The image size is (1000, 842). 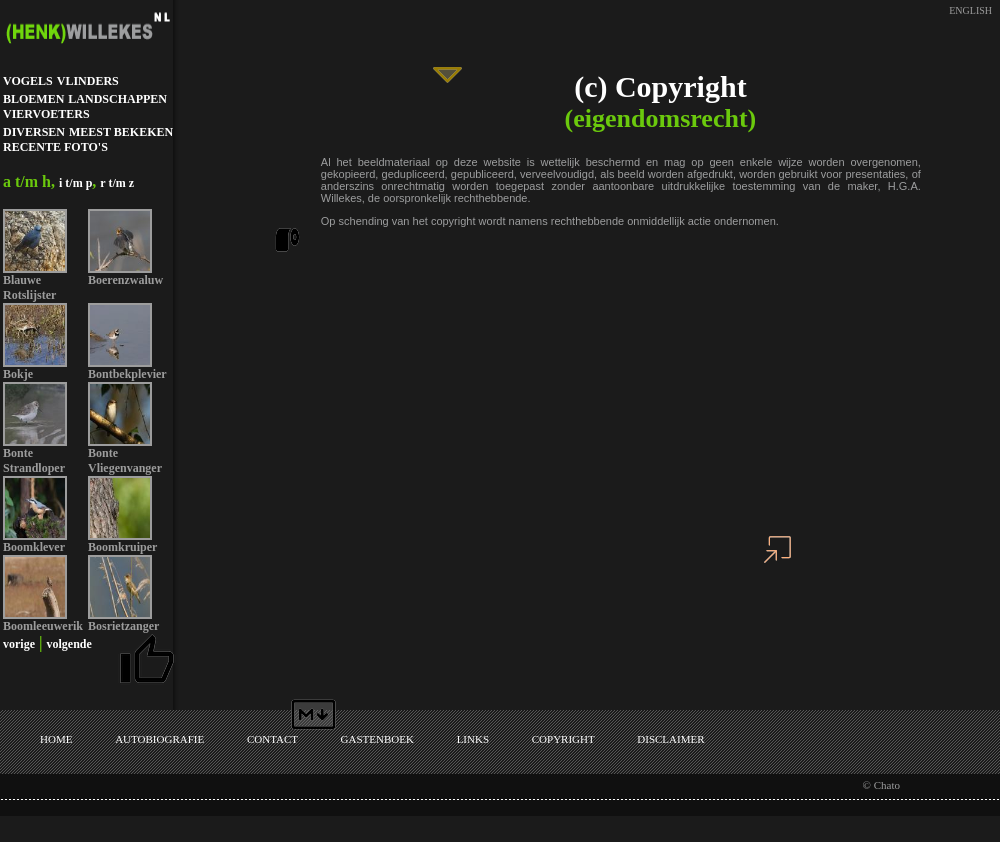 I want to click on toilet paper or bathroom supplies indicator, so click(x=287, y=238).